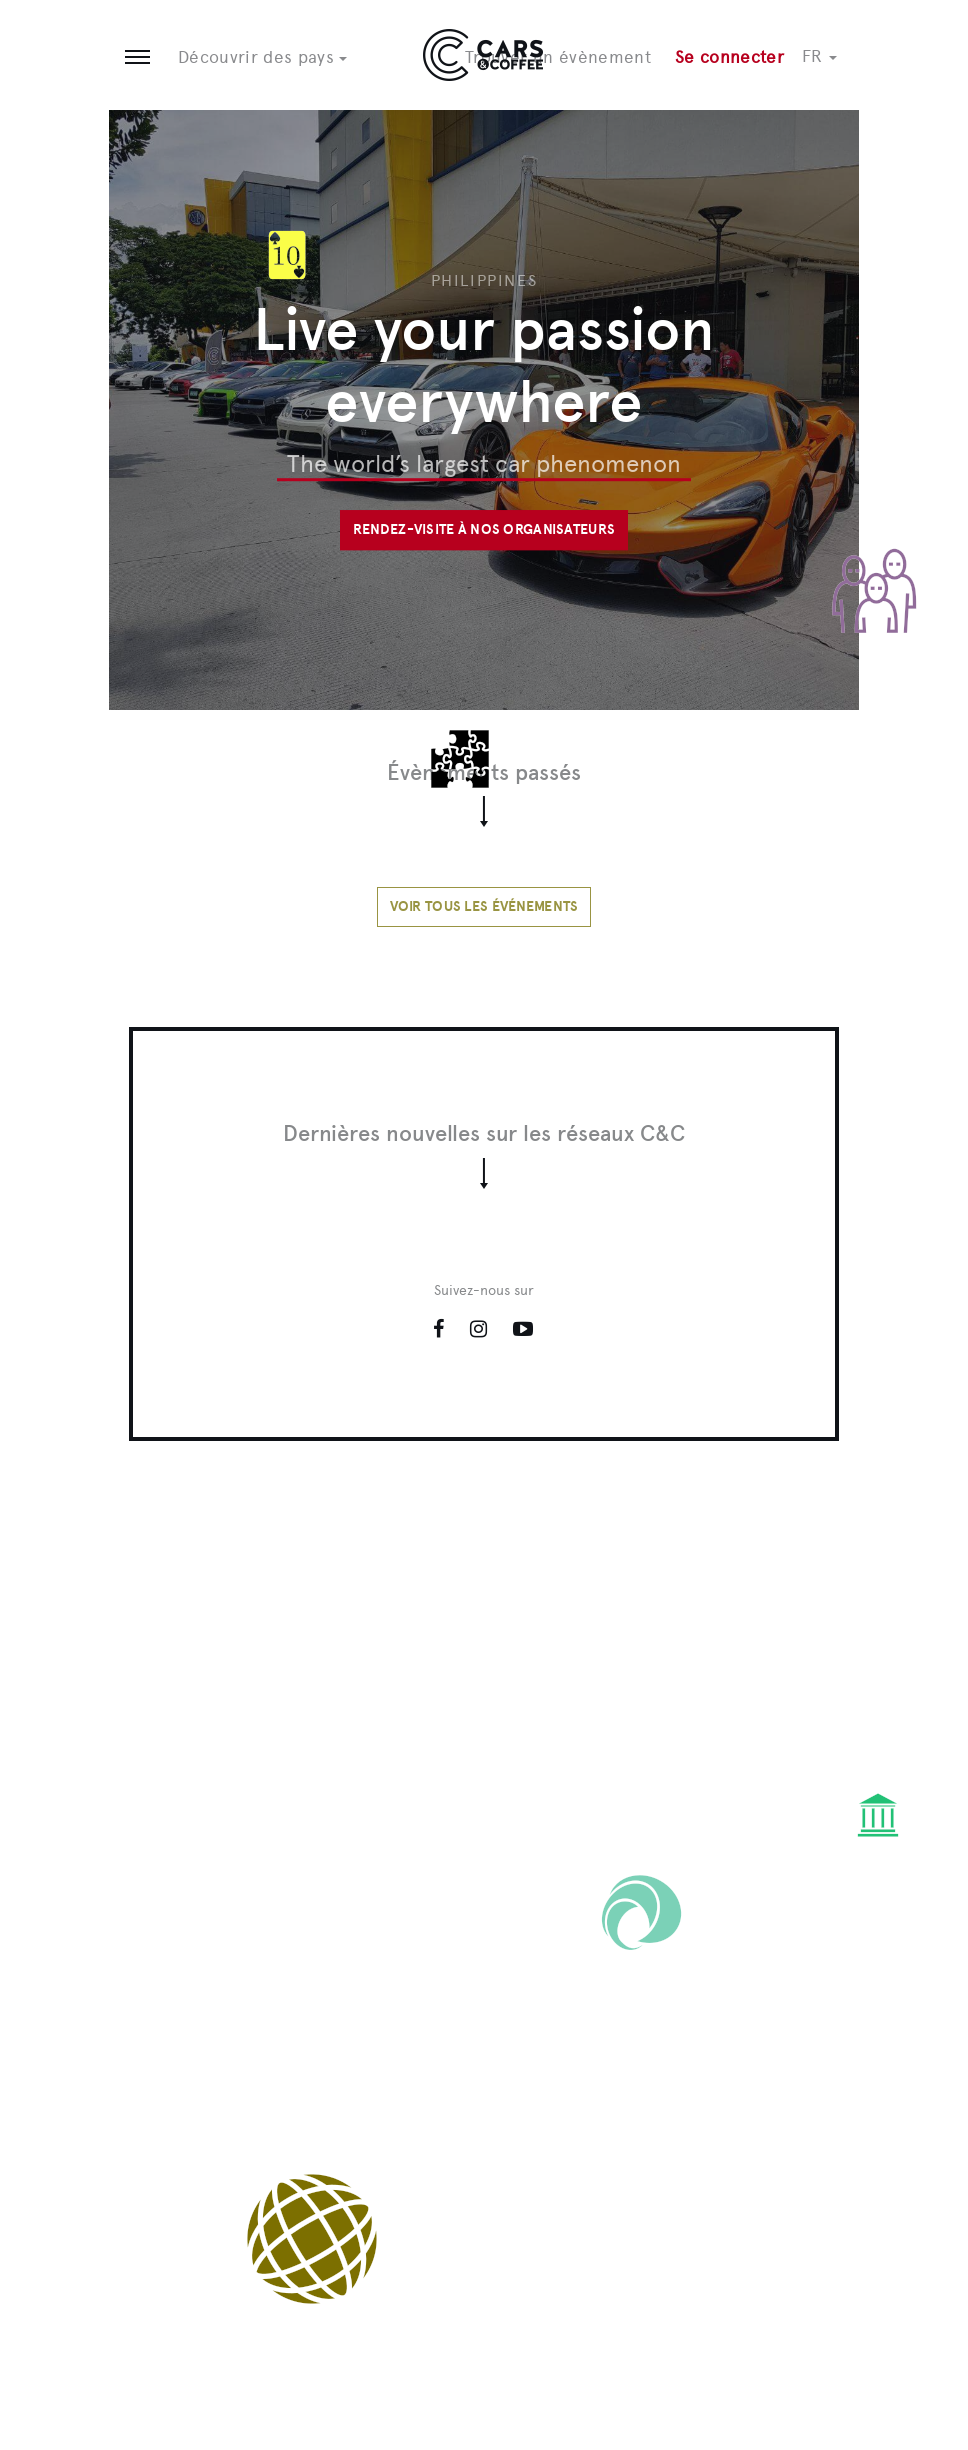 Image resolution: width=968 pixels, height=2450 pixels. Describe the element at coordinates (878, 1815) in the screenshot. I see `access banking or financial services` at that location.